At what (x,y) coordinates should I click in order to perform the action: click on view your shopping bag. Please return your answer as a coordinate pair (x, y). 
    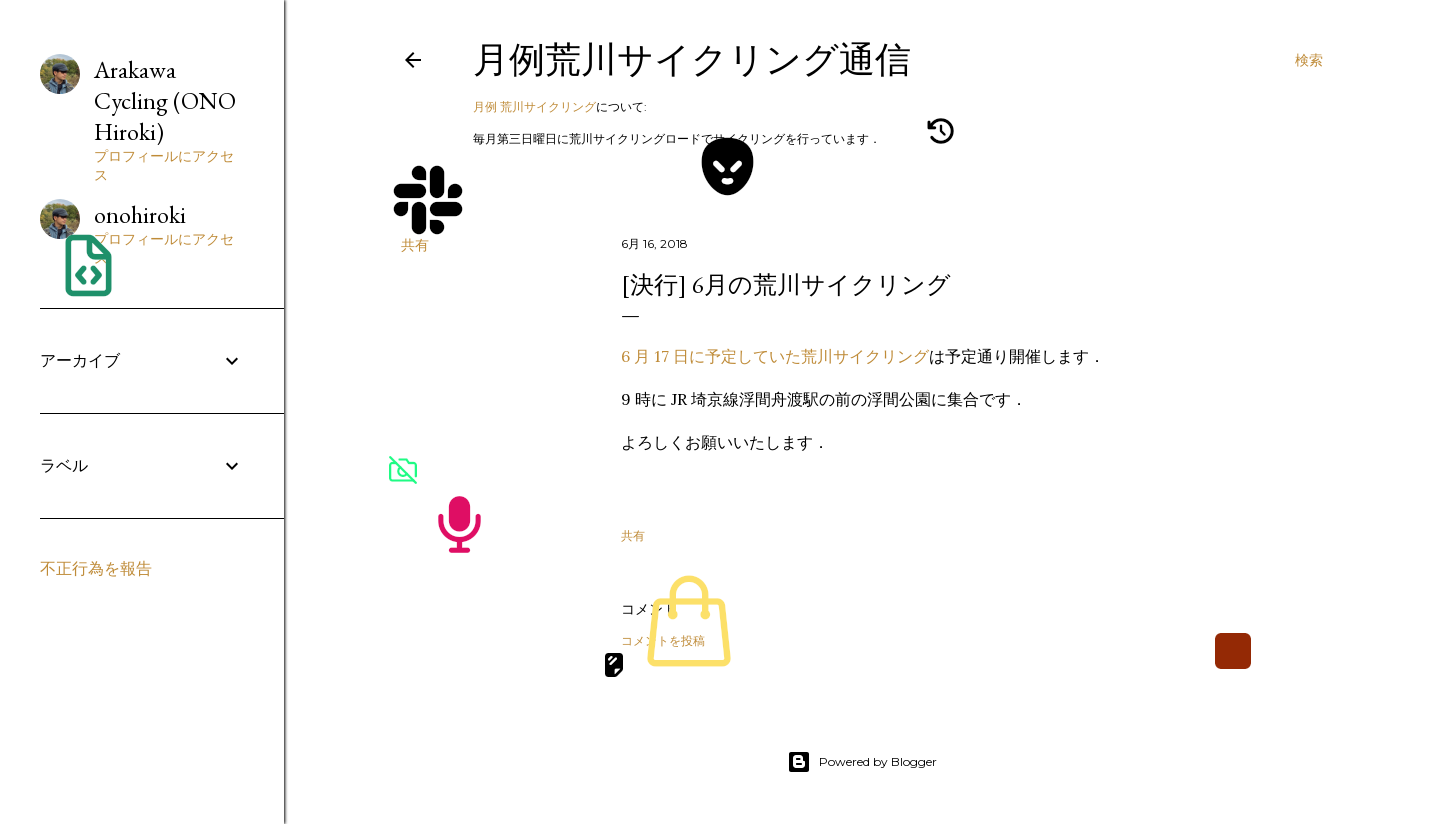
    Looking at the image, I should click on (689, 621).